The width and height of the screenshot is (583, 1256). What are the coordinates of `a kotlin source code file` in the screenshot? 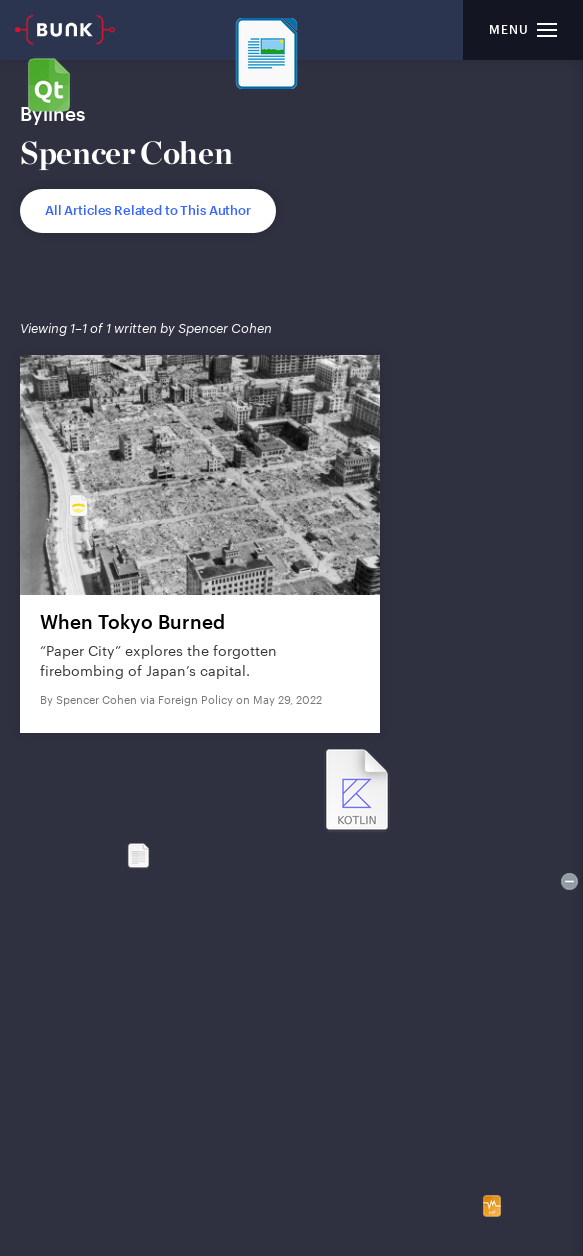 It's located at (357, 791).